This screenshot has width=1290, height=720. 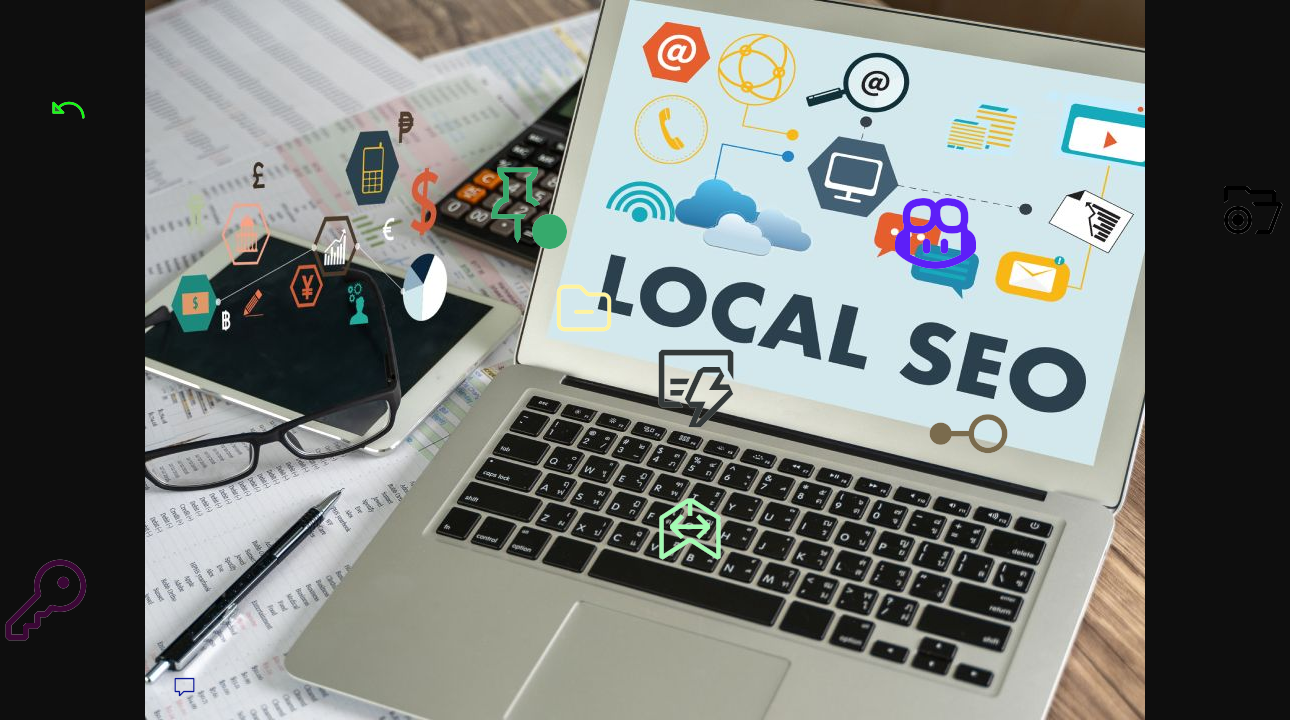 I want to click on undo previous action, so click(x=69, y=109).